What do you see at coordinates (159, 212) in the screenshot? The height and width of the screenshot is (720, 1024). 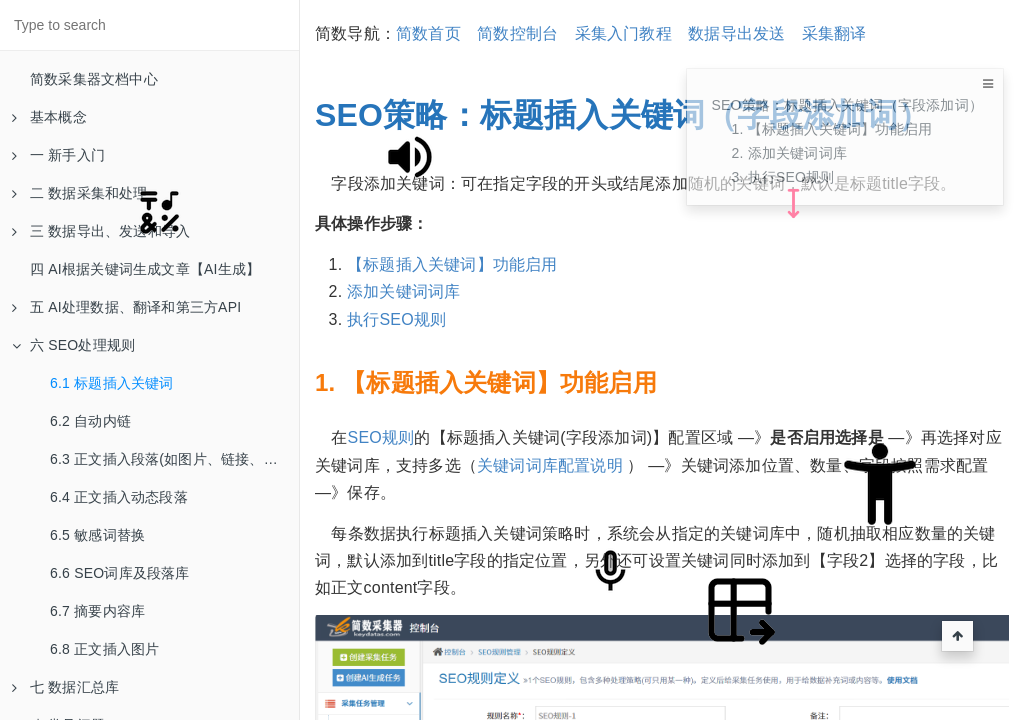 I see `access special characters and symbols keyboard` at bounding box center [159, 212].